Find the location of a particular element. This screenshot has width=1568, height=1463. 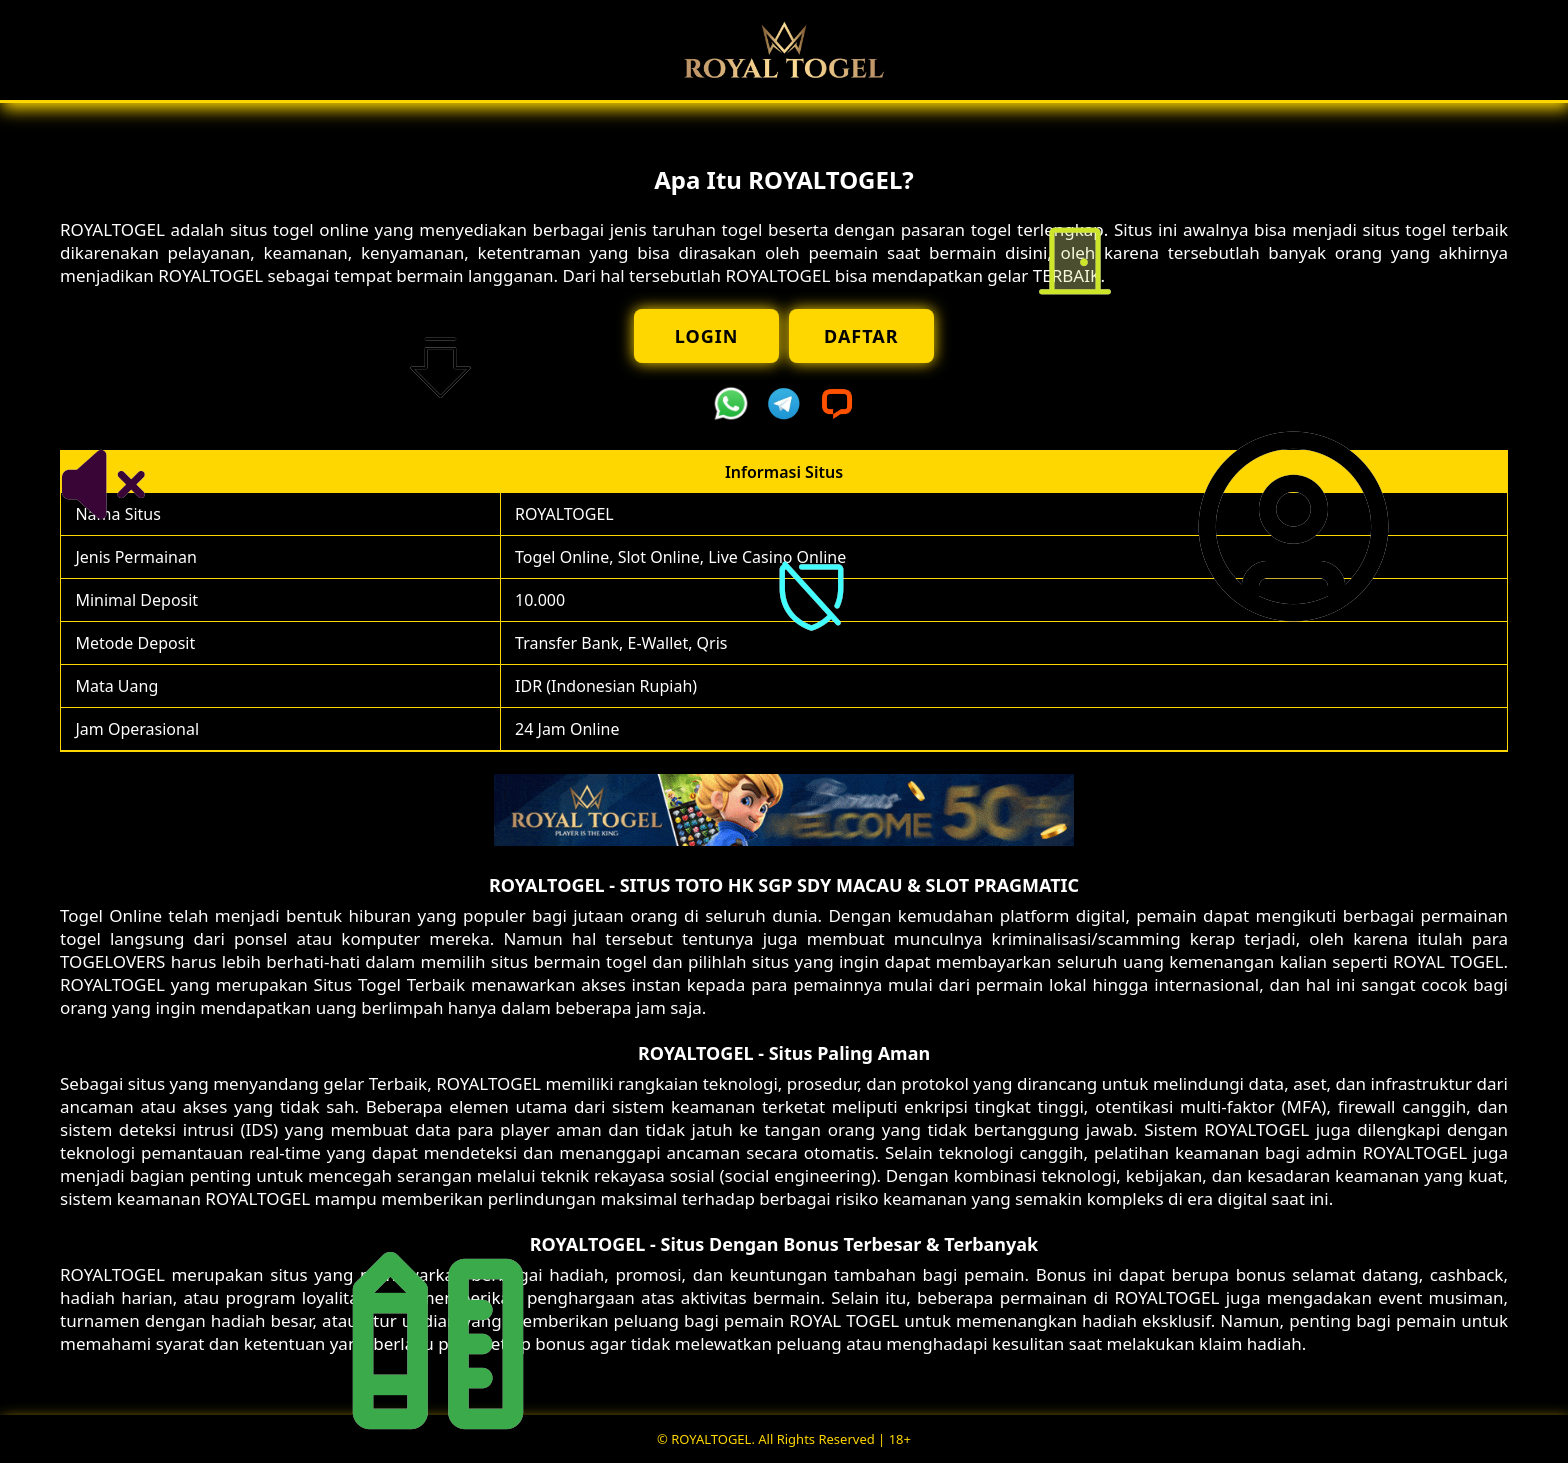

access design or drawing tools is located at coordinates (438, 1344).